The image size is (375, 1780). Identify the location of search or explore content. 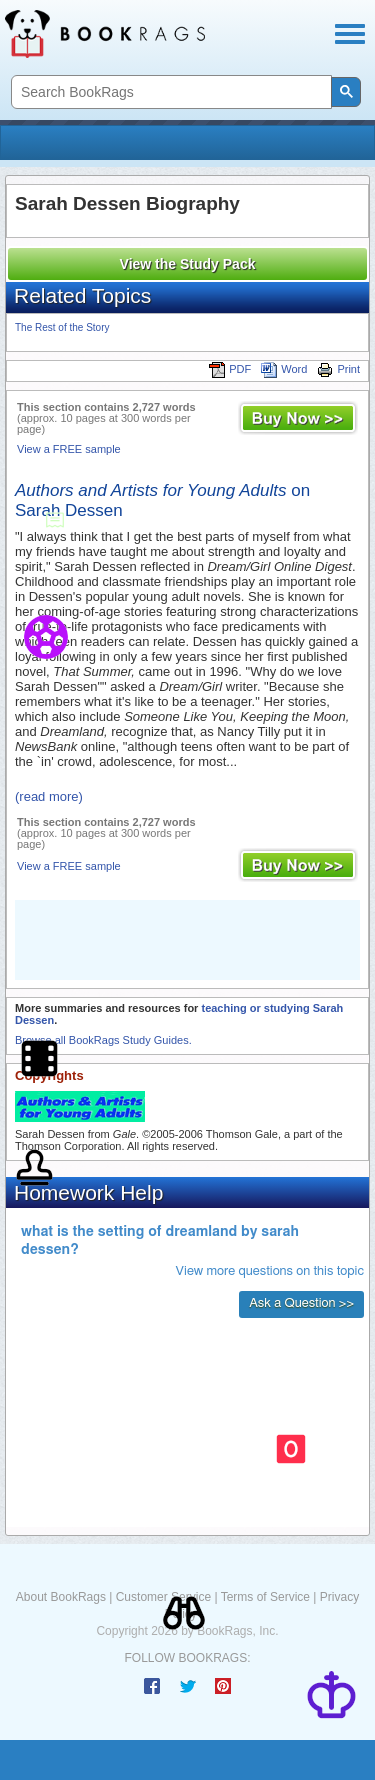
(184, 1613).